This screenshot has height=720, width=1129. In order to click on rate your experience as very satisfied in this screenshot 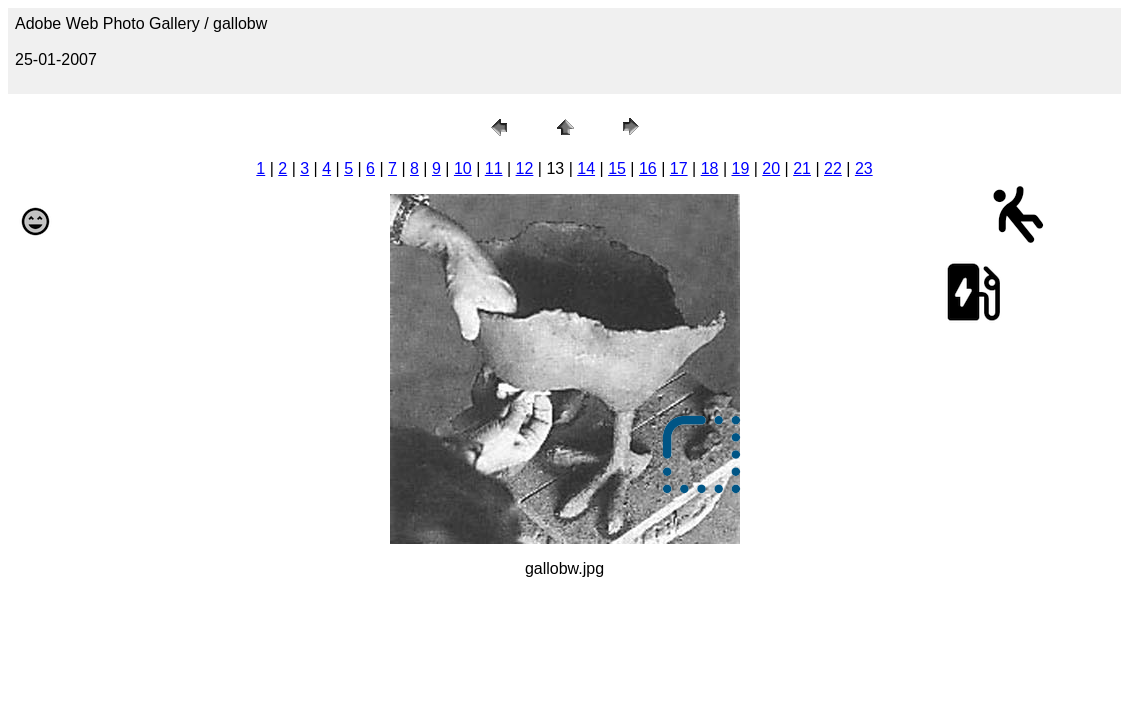, I will do `click(35, 221)`.